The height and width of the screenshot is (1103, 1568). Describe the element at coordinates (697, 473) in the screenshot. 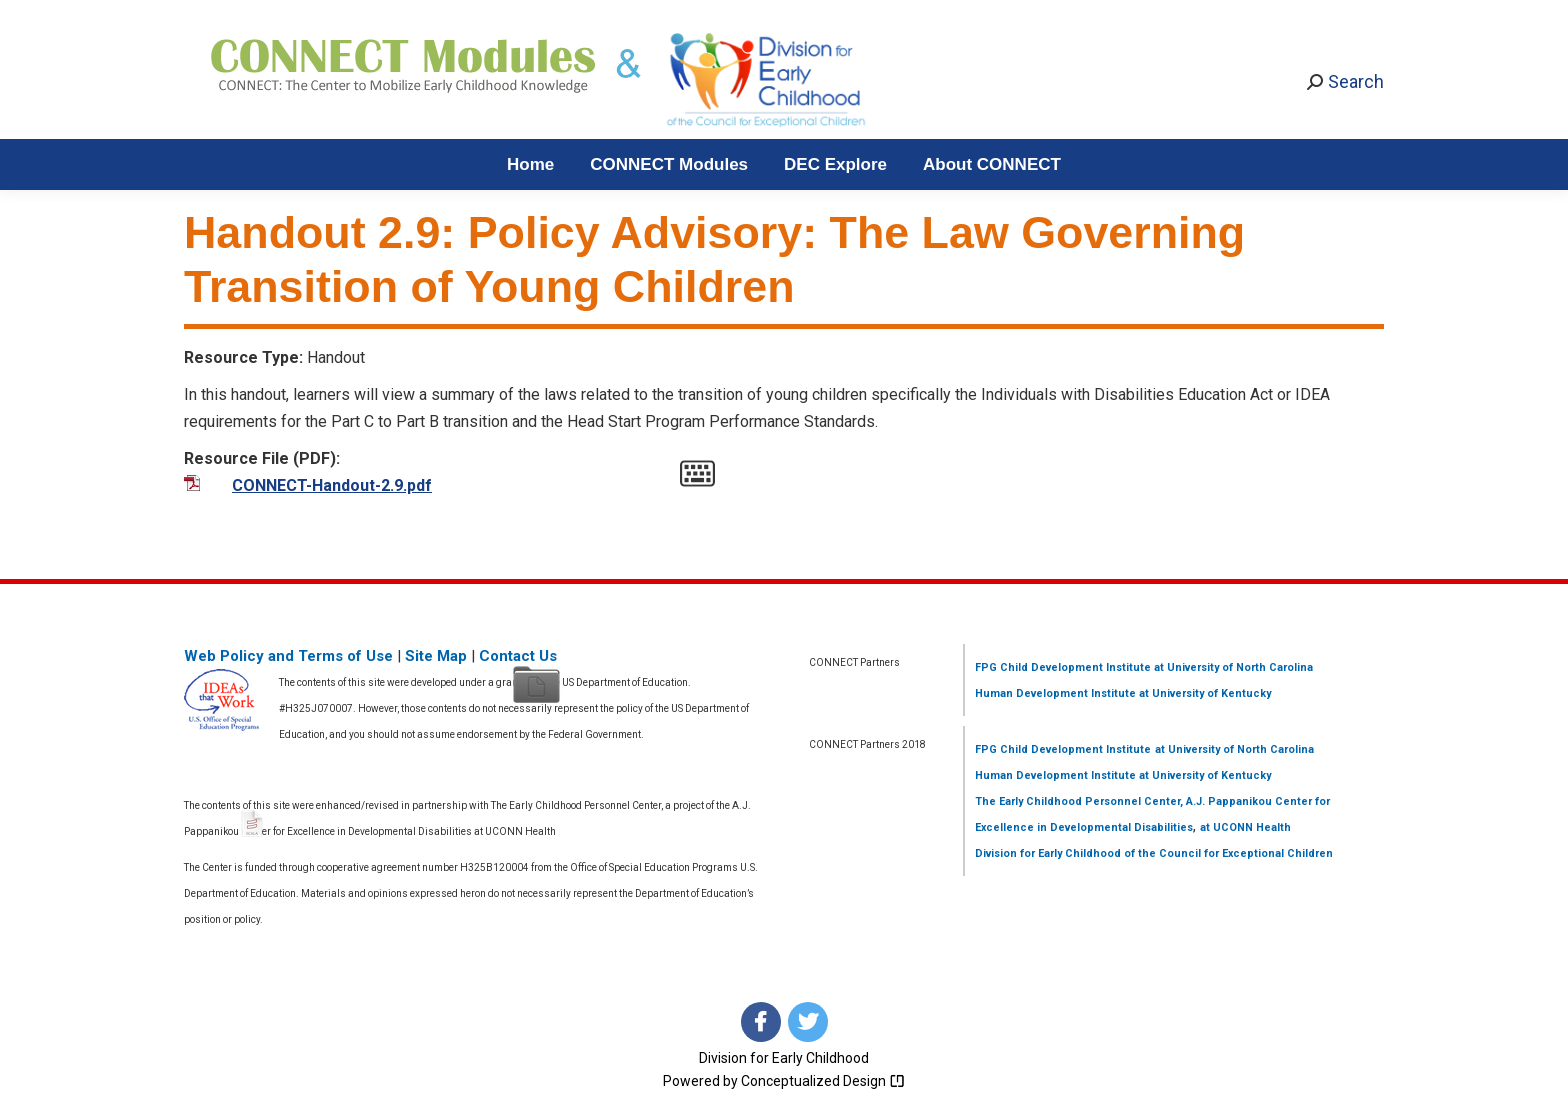

I see `open keyboard settings` at that location.